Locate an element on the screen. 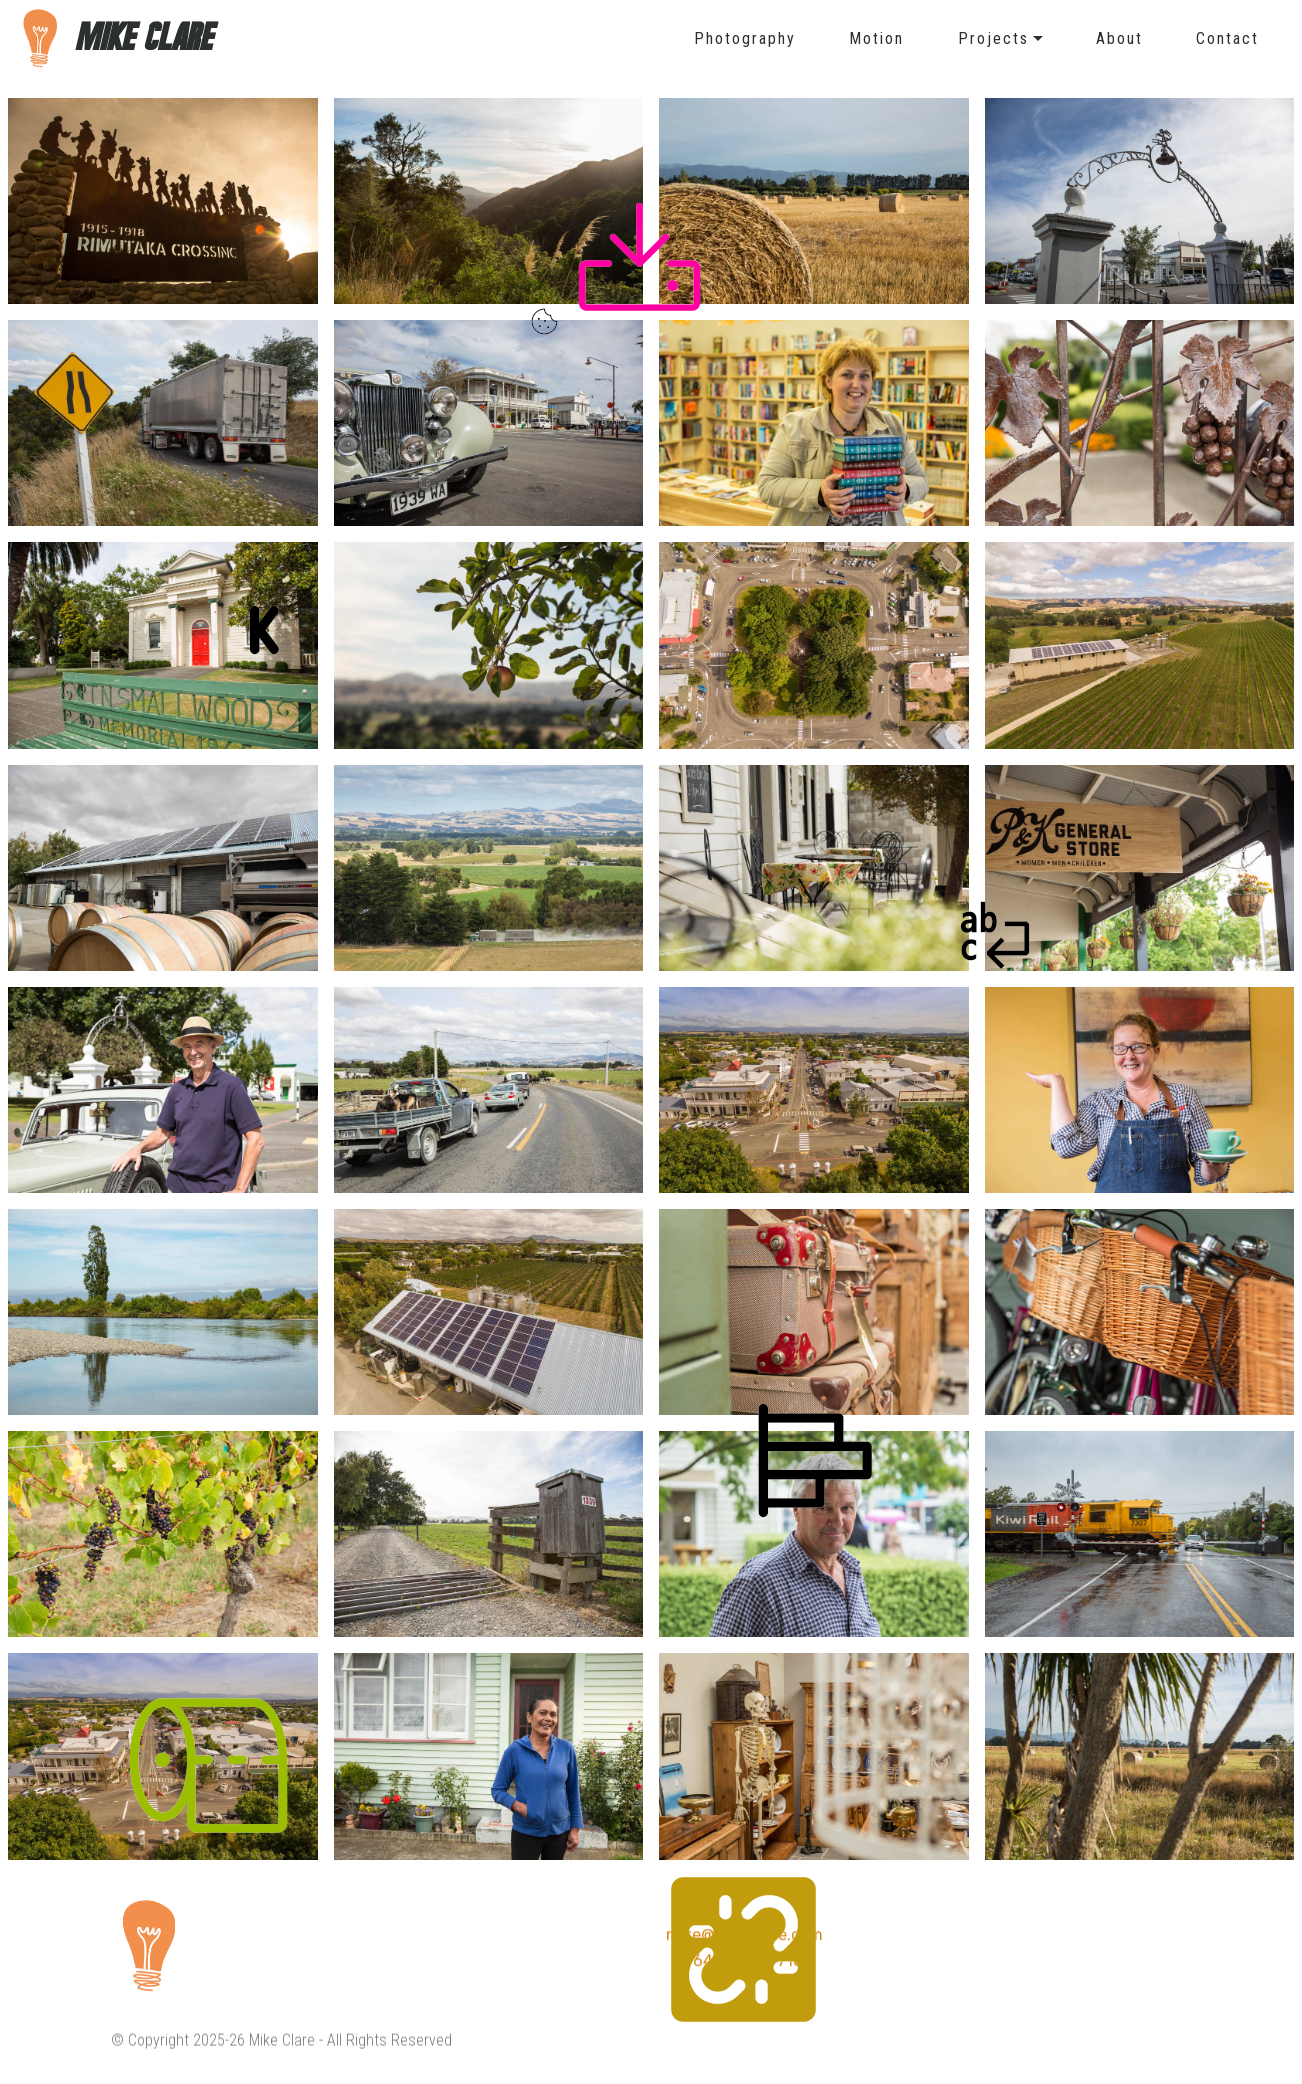 The image size is (1302, 2084). indicates items starting with the letter K is located at coordinates (262, 630).